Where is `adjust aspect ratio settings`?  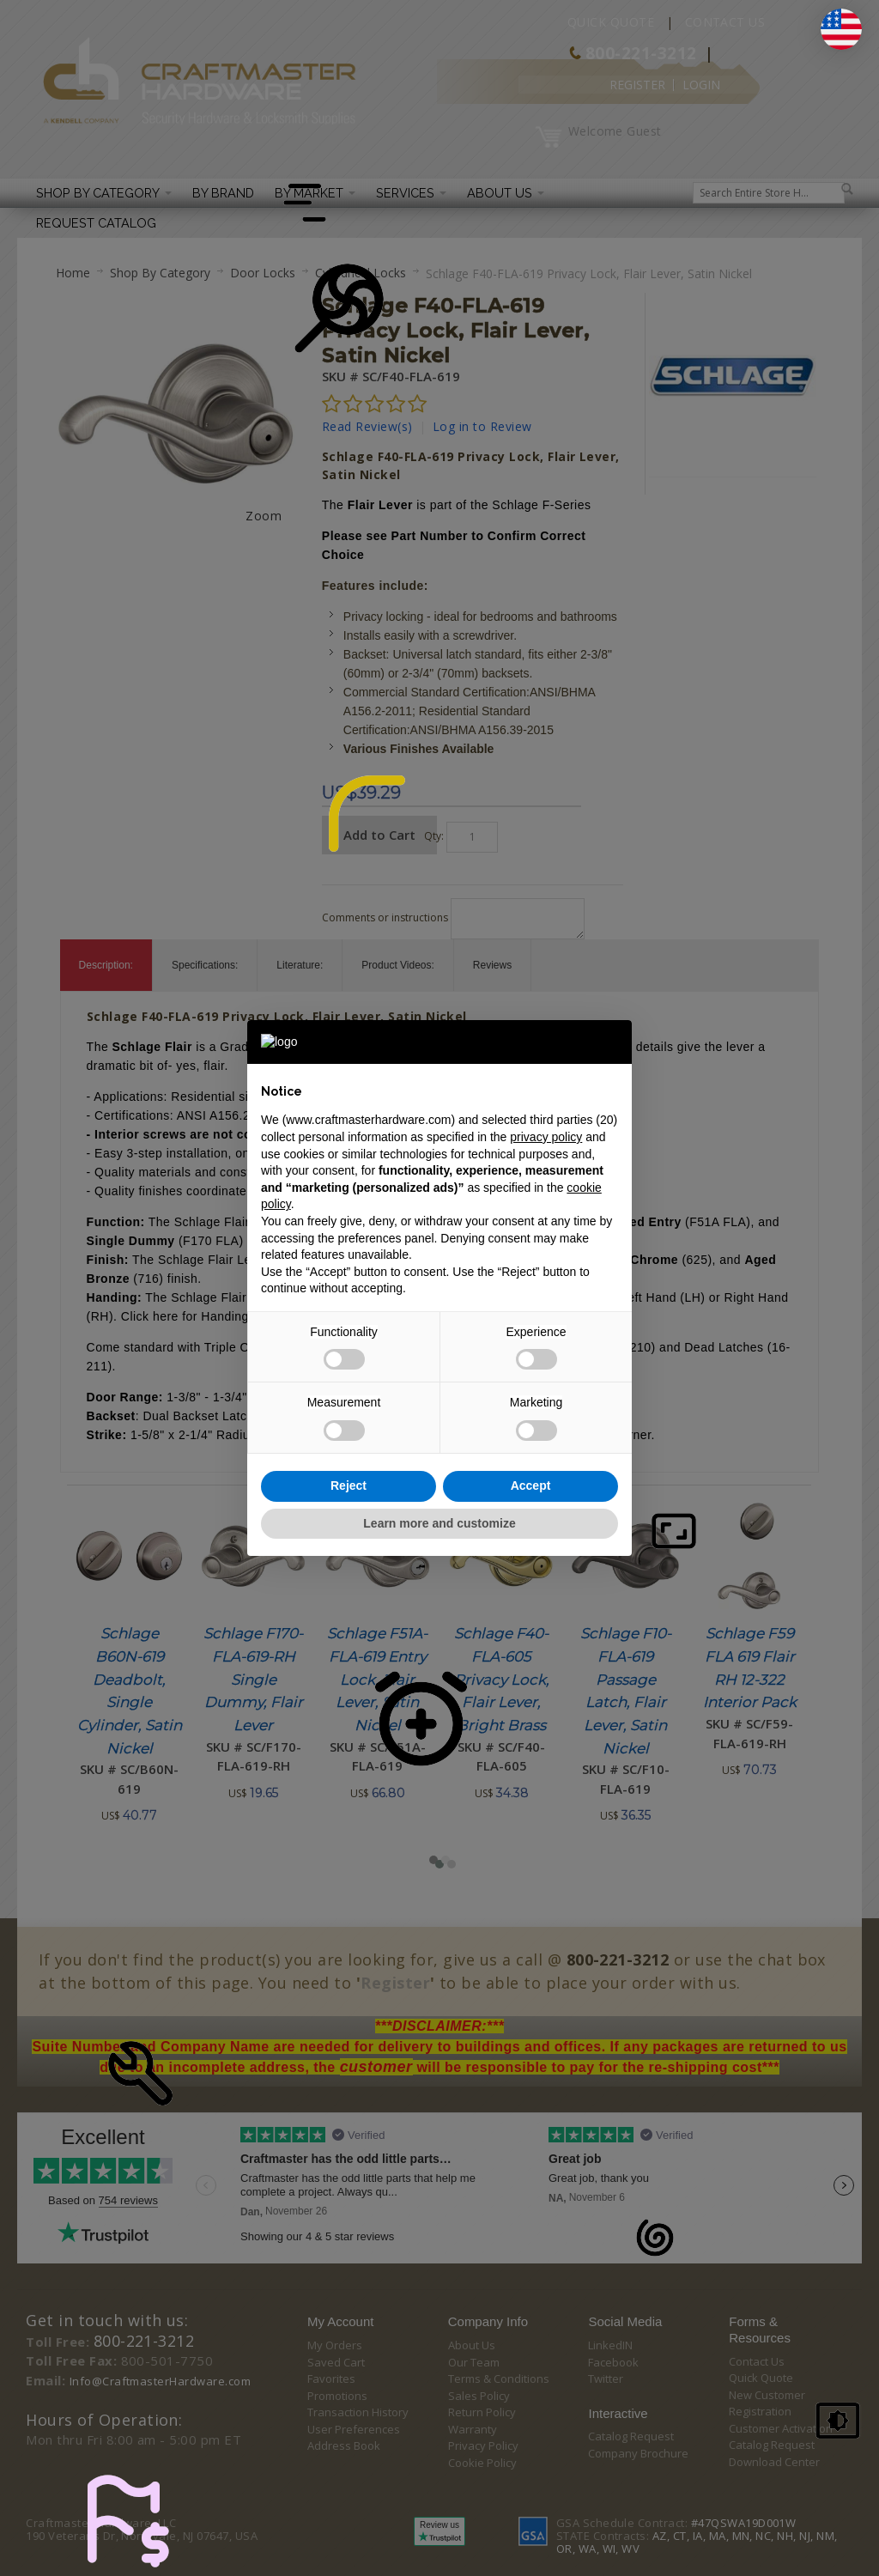 adjust aspect ratio settings is located at coordinates (674, 1531).